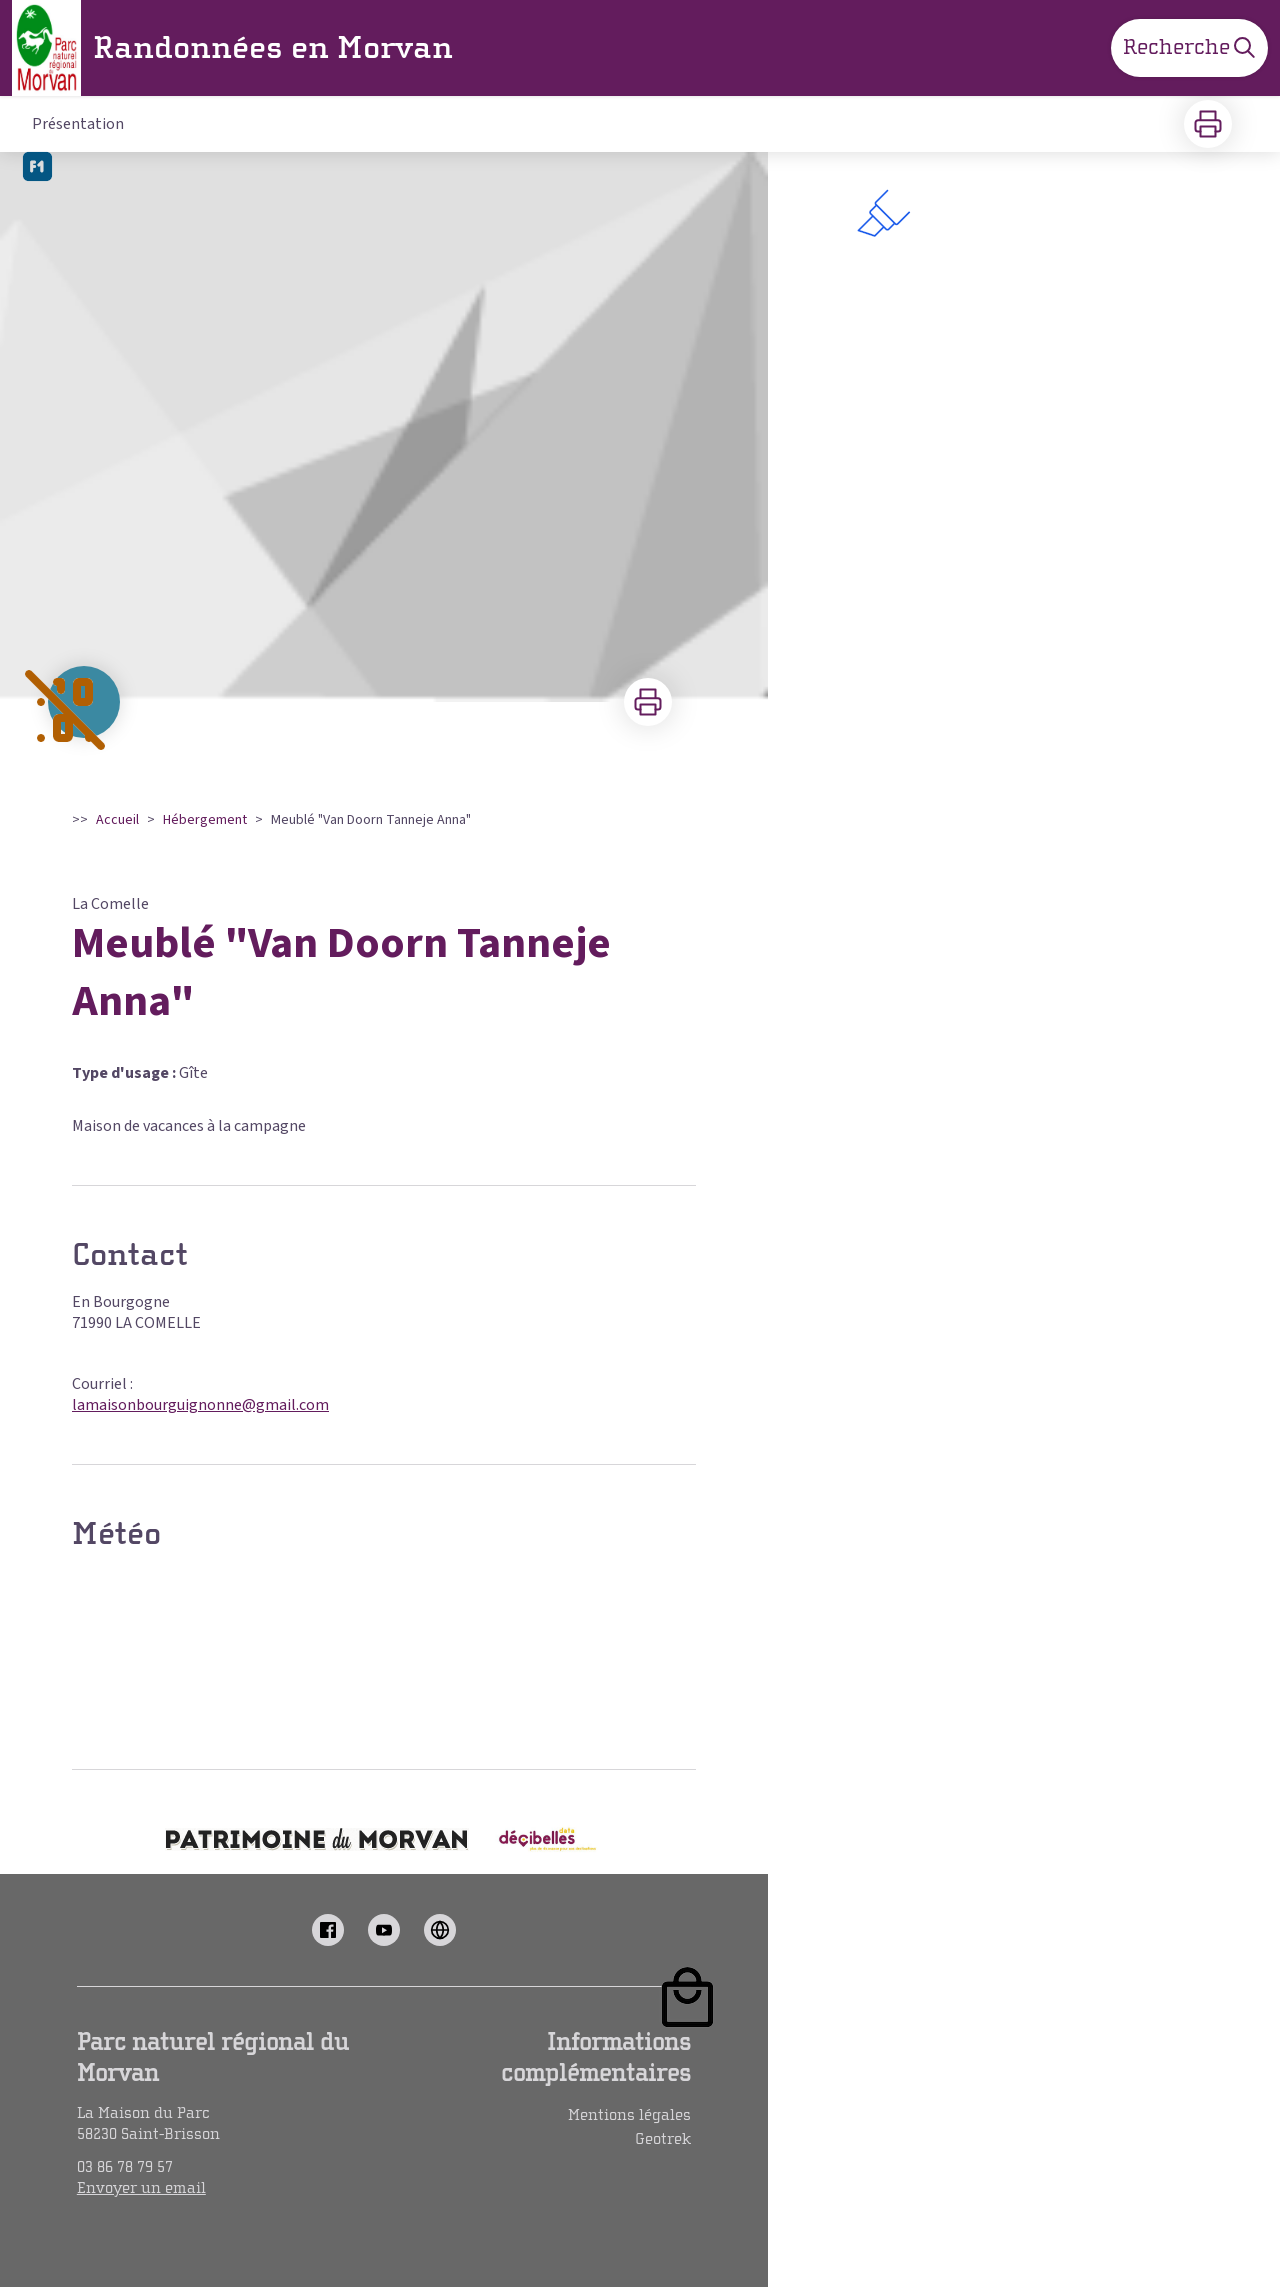  I want to click on access F1 help or documentation, so click(37, 166).